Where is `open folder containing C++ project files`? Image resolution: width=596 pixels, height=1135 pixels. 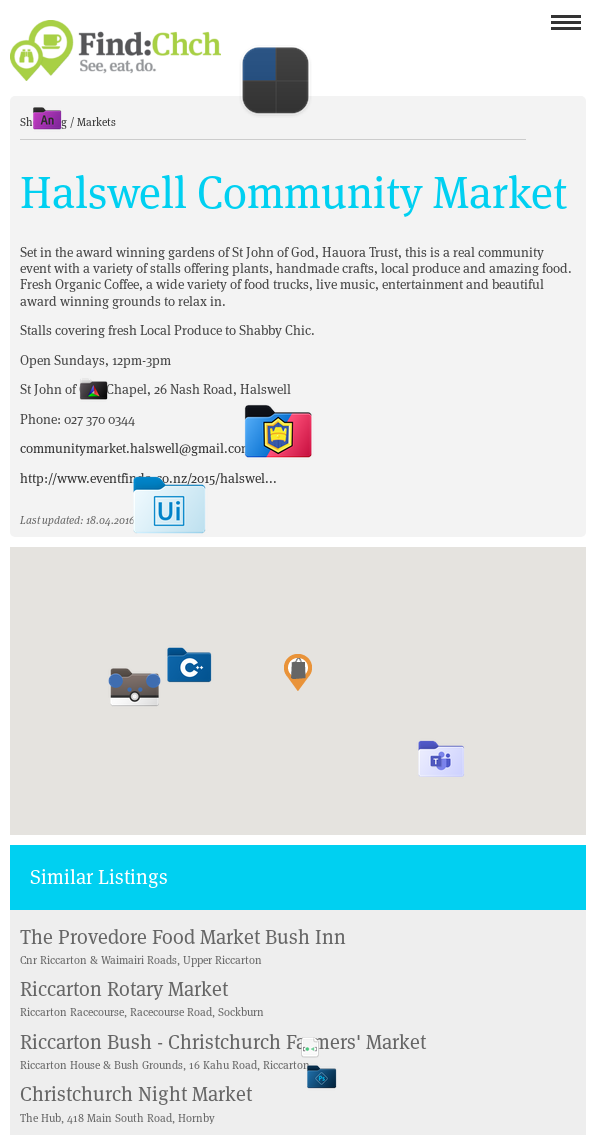 open folder containing C++ project files is located at coordinates (189, 666).